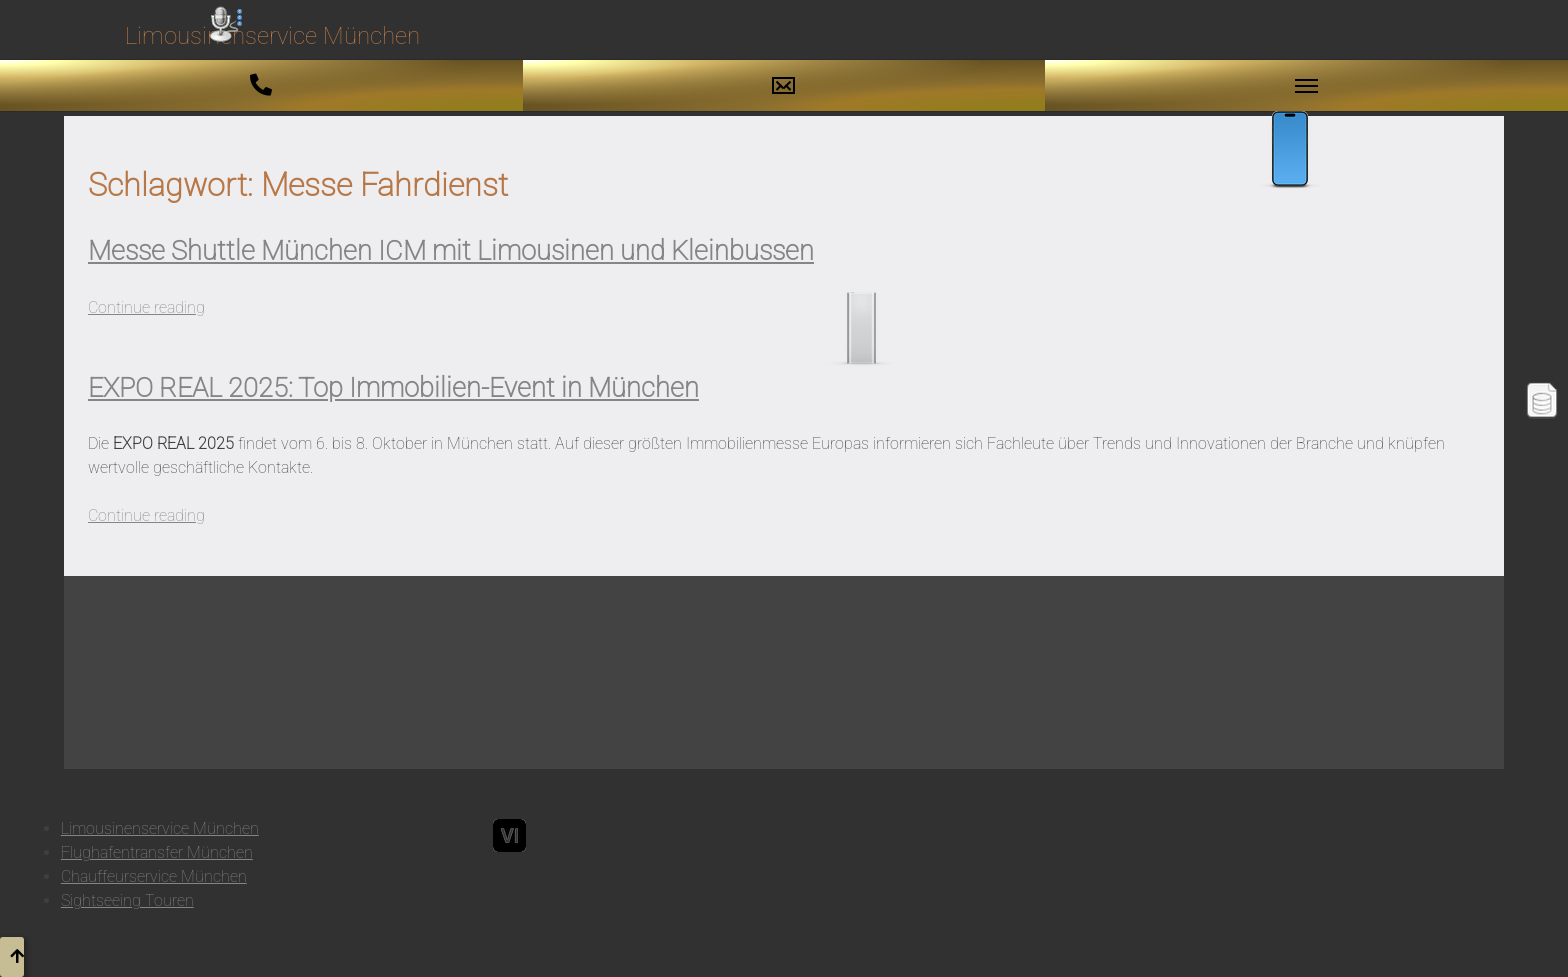 The height and width of the screenshot is (977, 1568). What do you see at coordinates (226, 24) in the screenshot?
I see `microphone input level is high` at bounding box center [226, 24].